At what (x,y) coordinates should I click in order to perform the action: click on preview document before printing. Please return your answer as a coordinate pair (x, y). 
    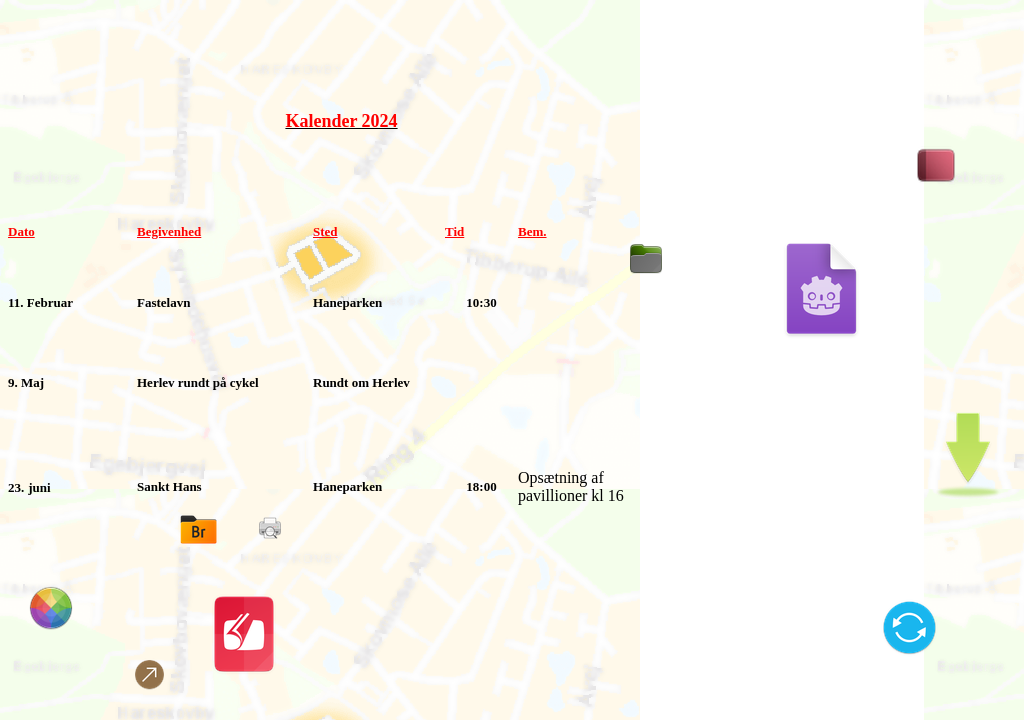
    Looking at the image, I should click on (270, 528).